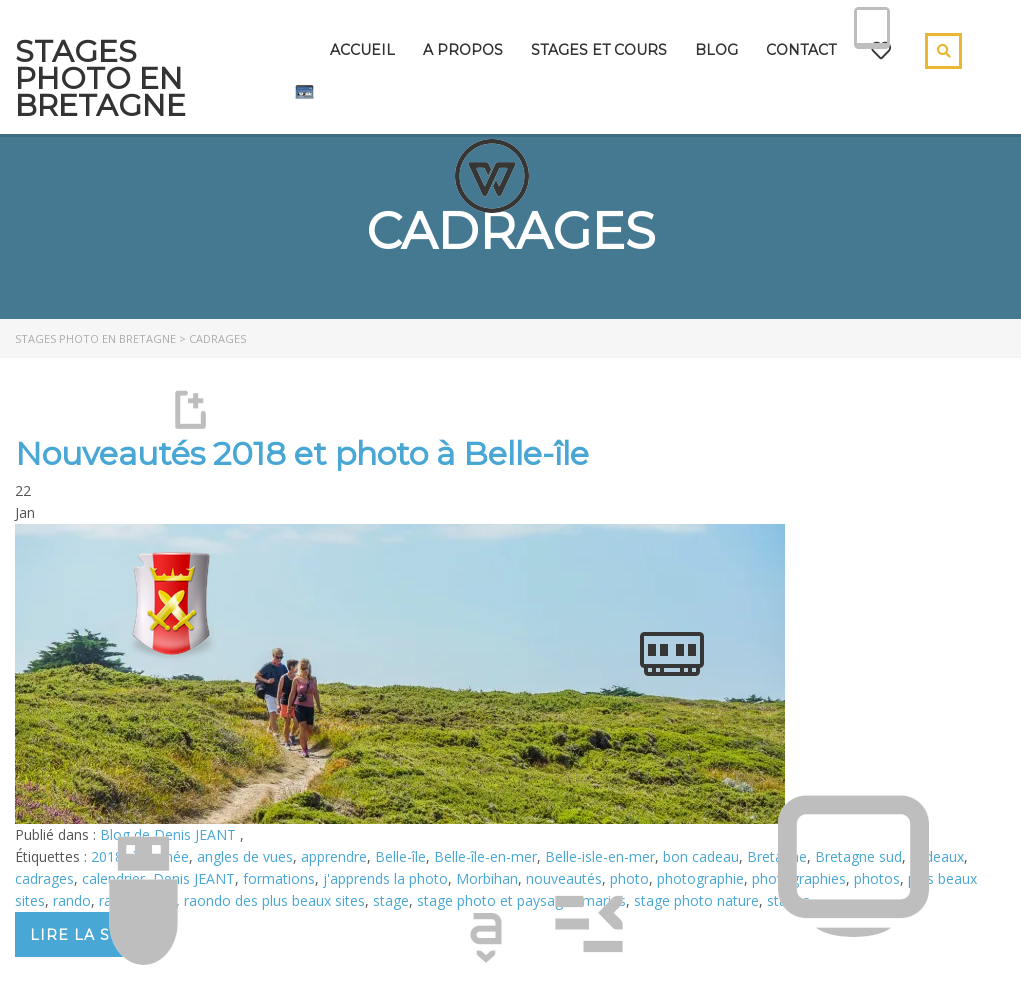 The height and width of the screenshot is (1007, 1021). What do you see at coordinates (853, 861) in the screenshot?
I see `display or monitor settings` at bounding box center [853, 861].